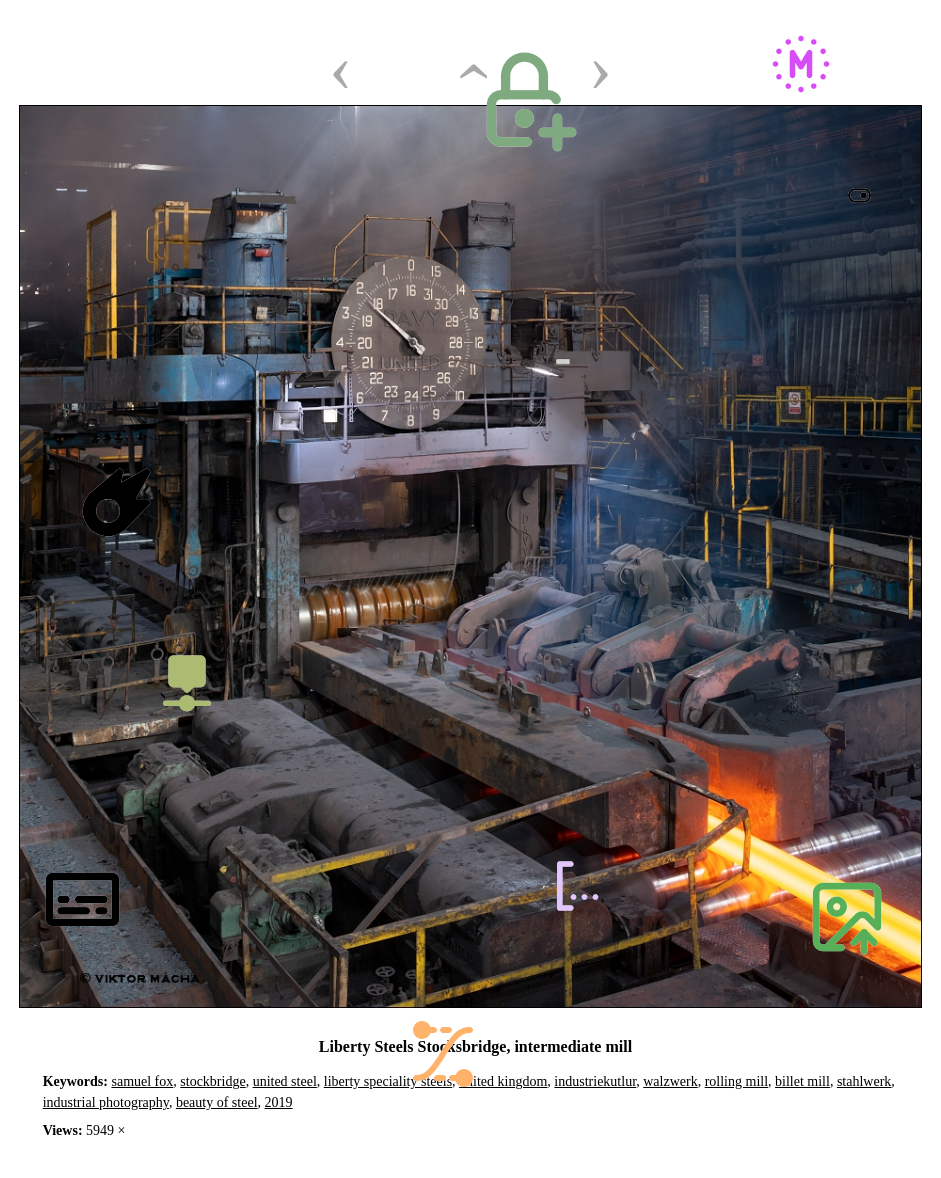 The width and height of the screenshot is (941, 1178). What do you see at coordinates (116, 502) in the screenshot?
I see `indicates a trending or viral item` at bounding box center [116, 502].